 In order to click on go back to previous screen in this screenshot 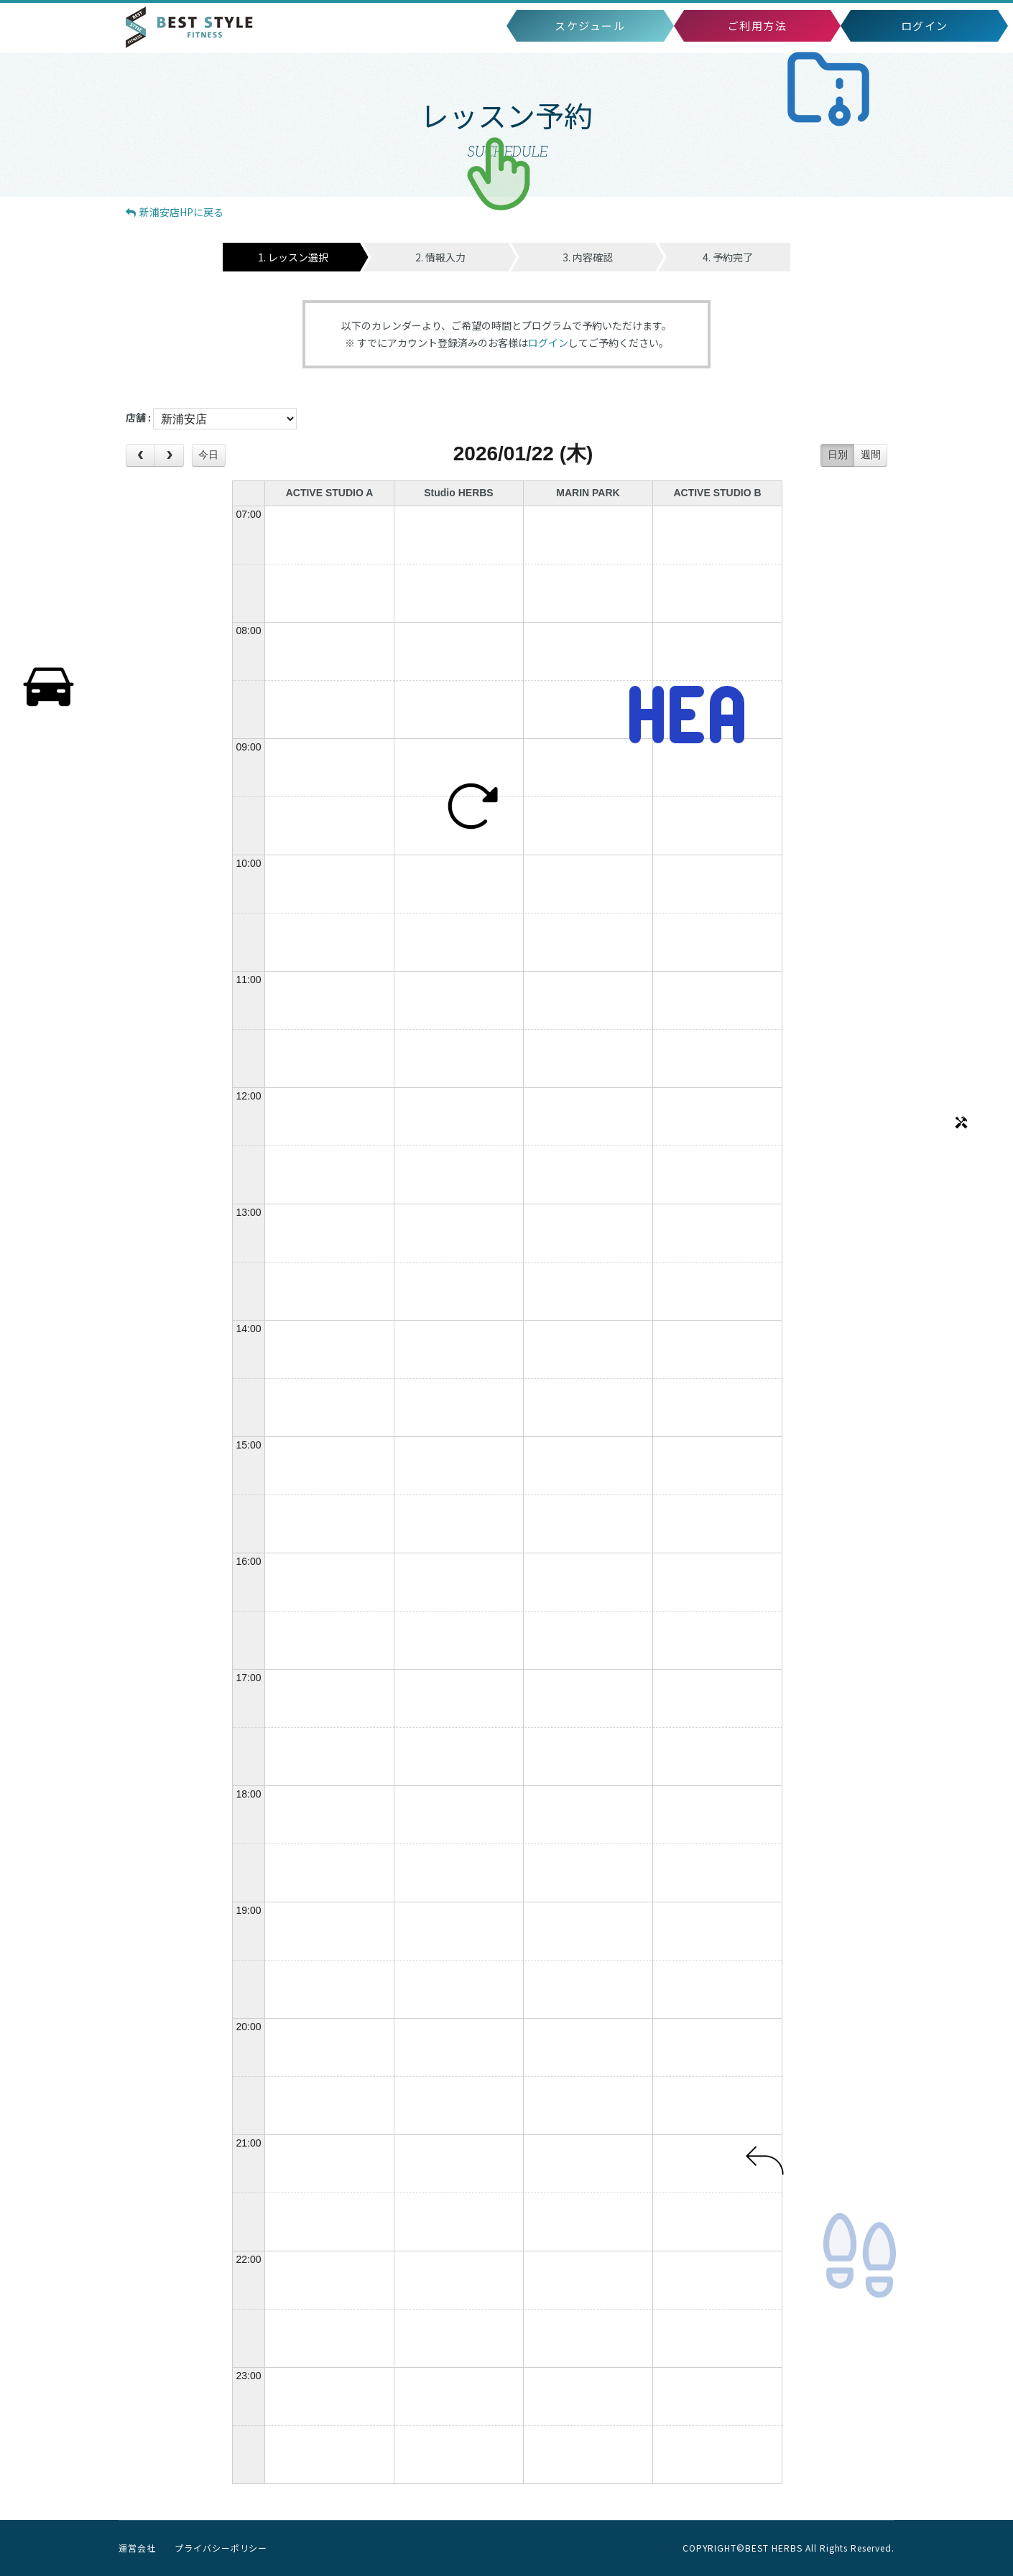, I will do `click(764, 2160)`.